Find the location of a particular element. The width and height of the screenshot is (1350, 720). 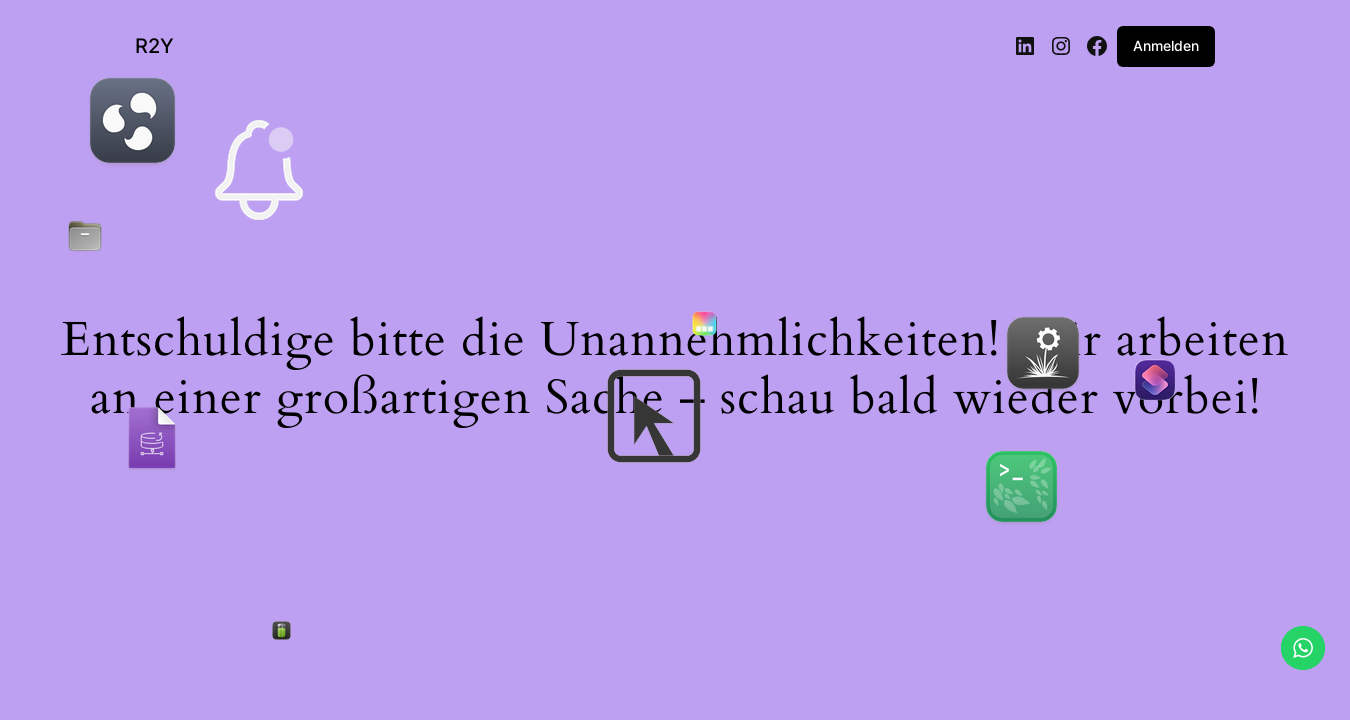

no new notifications is located at coordinates (259, 170).